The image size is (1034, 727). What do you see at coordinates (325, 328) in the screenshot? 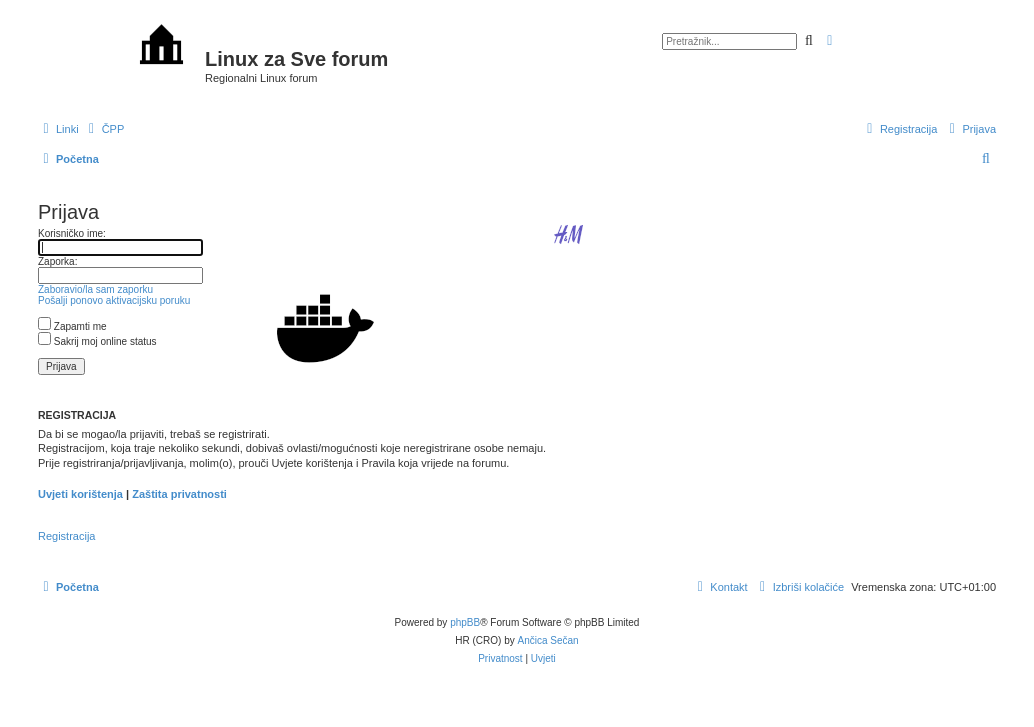
I see `docker container platform logo` at bounding box center [325, 328].